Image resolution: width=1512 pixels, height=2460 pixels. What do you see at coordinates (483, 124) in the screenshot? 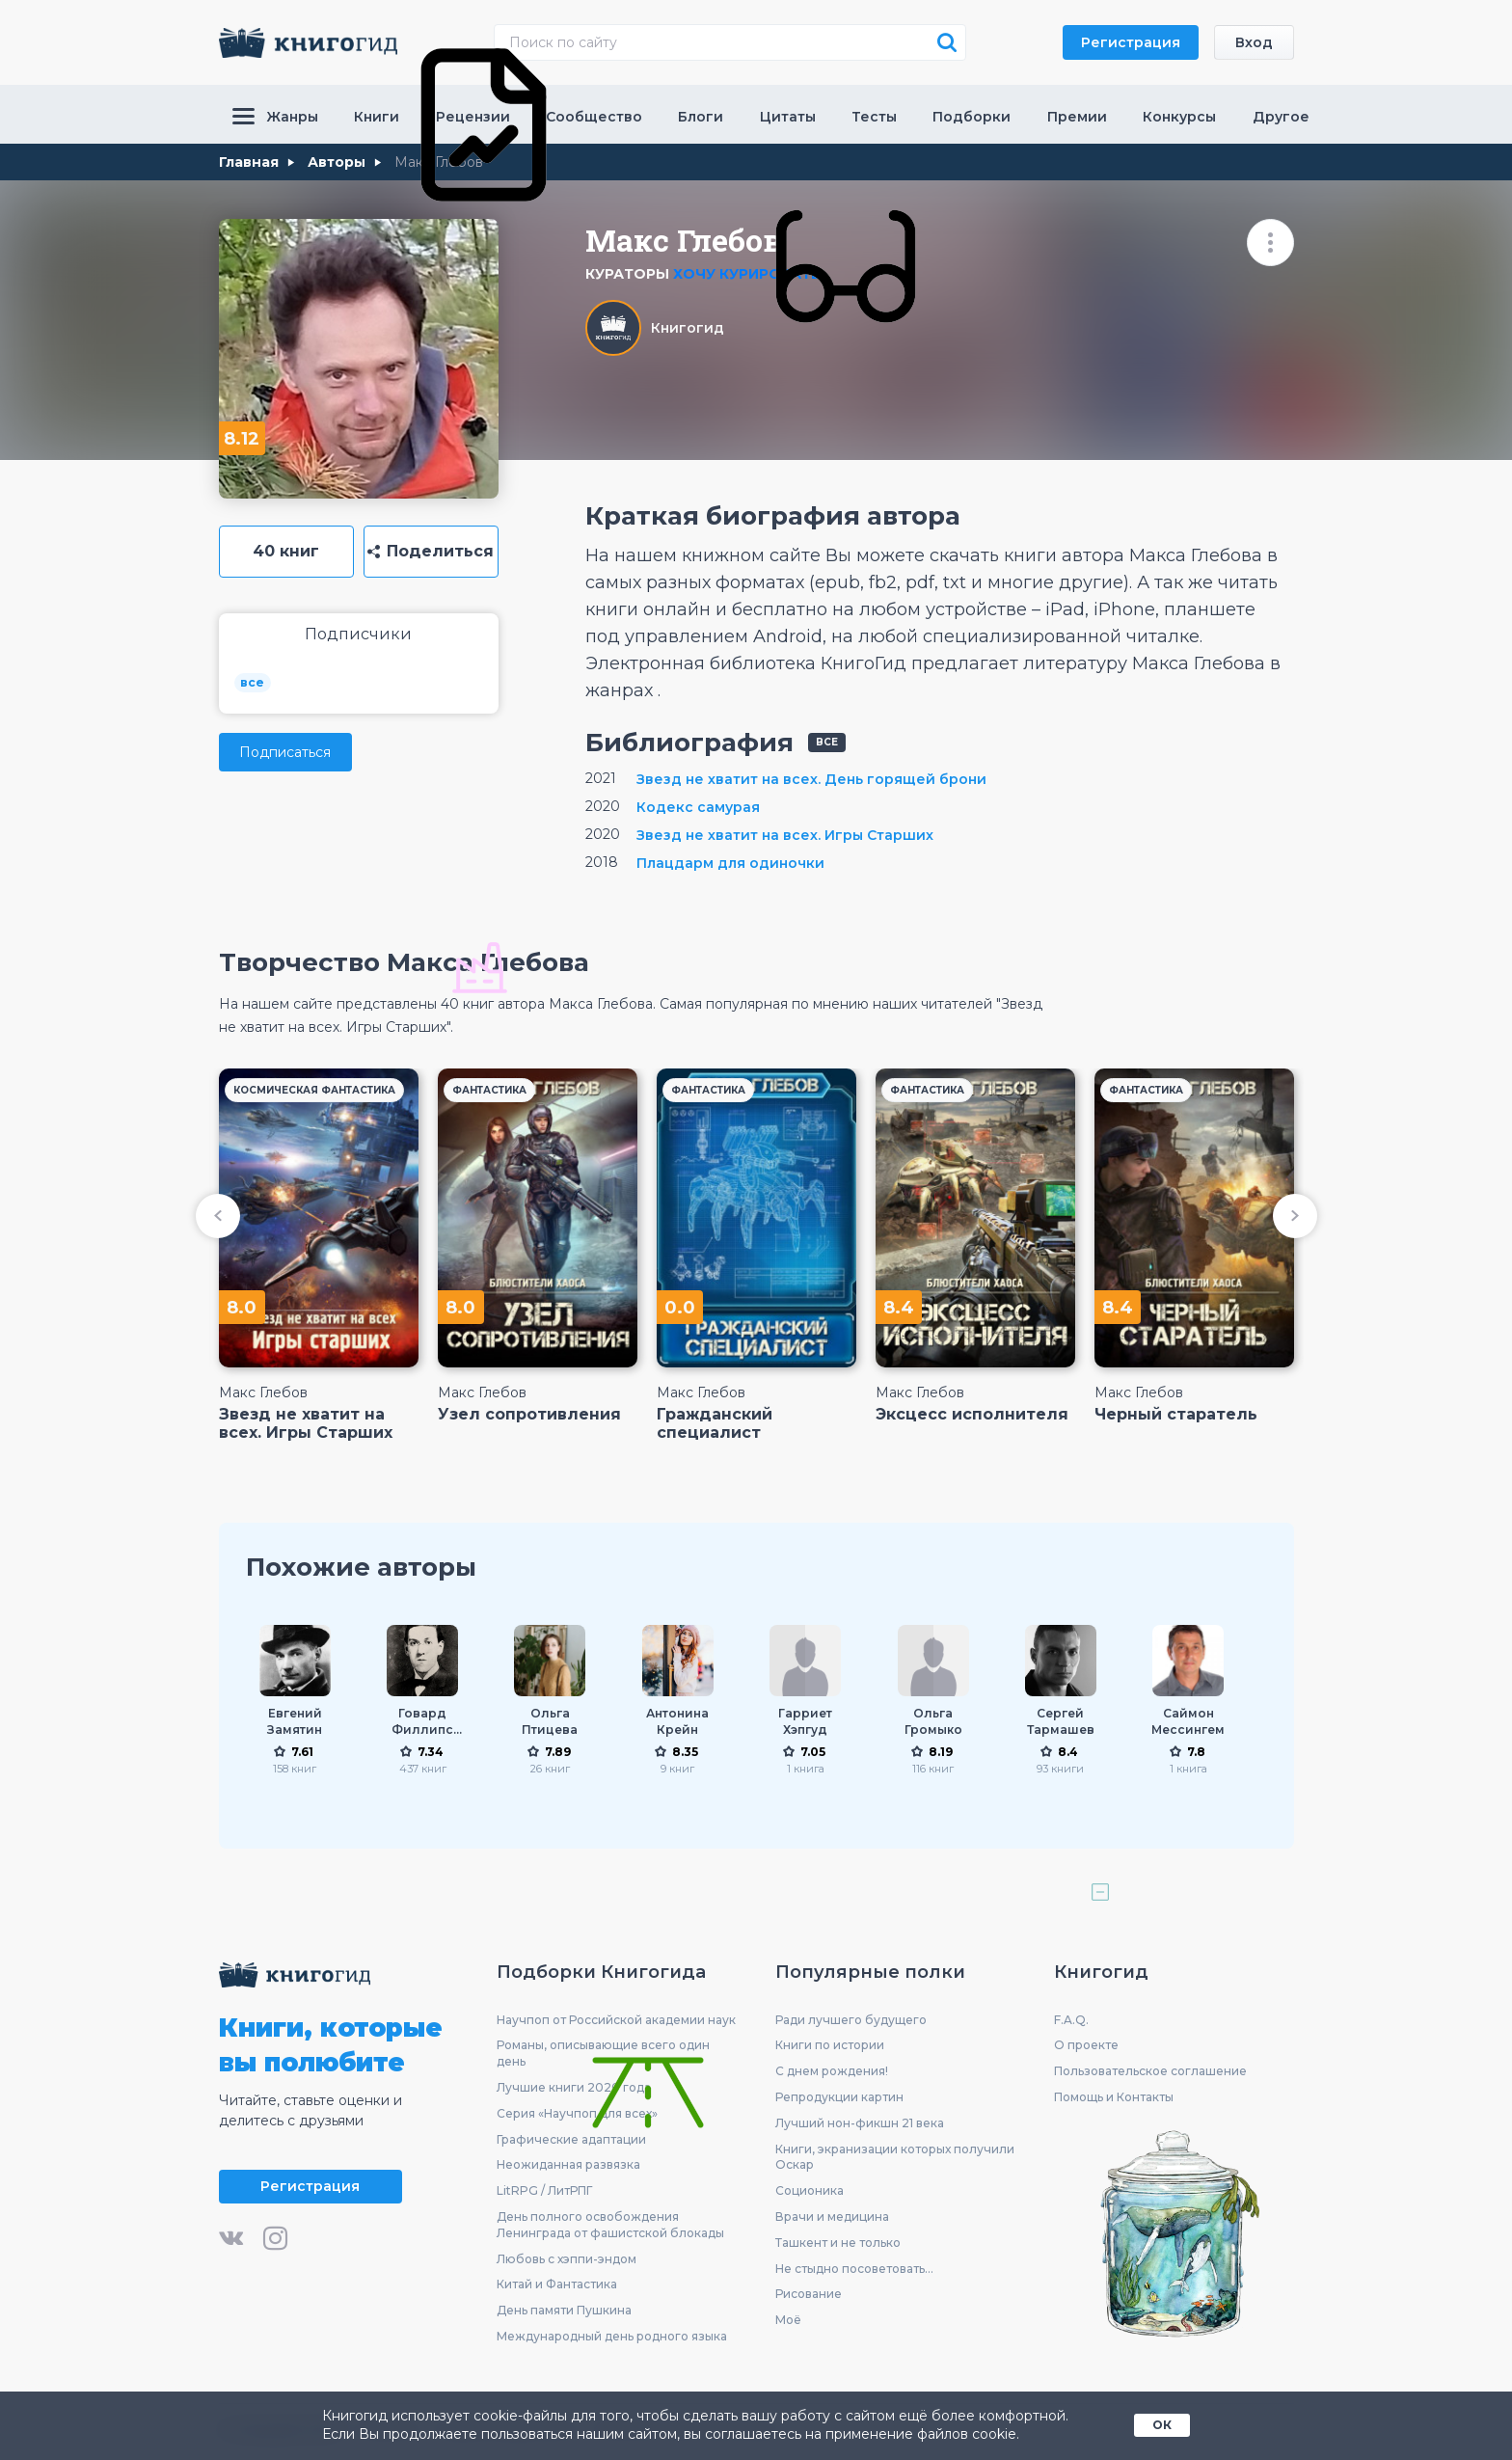
I see `view report or analytics document` at bounding box center [483, 124].